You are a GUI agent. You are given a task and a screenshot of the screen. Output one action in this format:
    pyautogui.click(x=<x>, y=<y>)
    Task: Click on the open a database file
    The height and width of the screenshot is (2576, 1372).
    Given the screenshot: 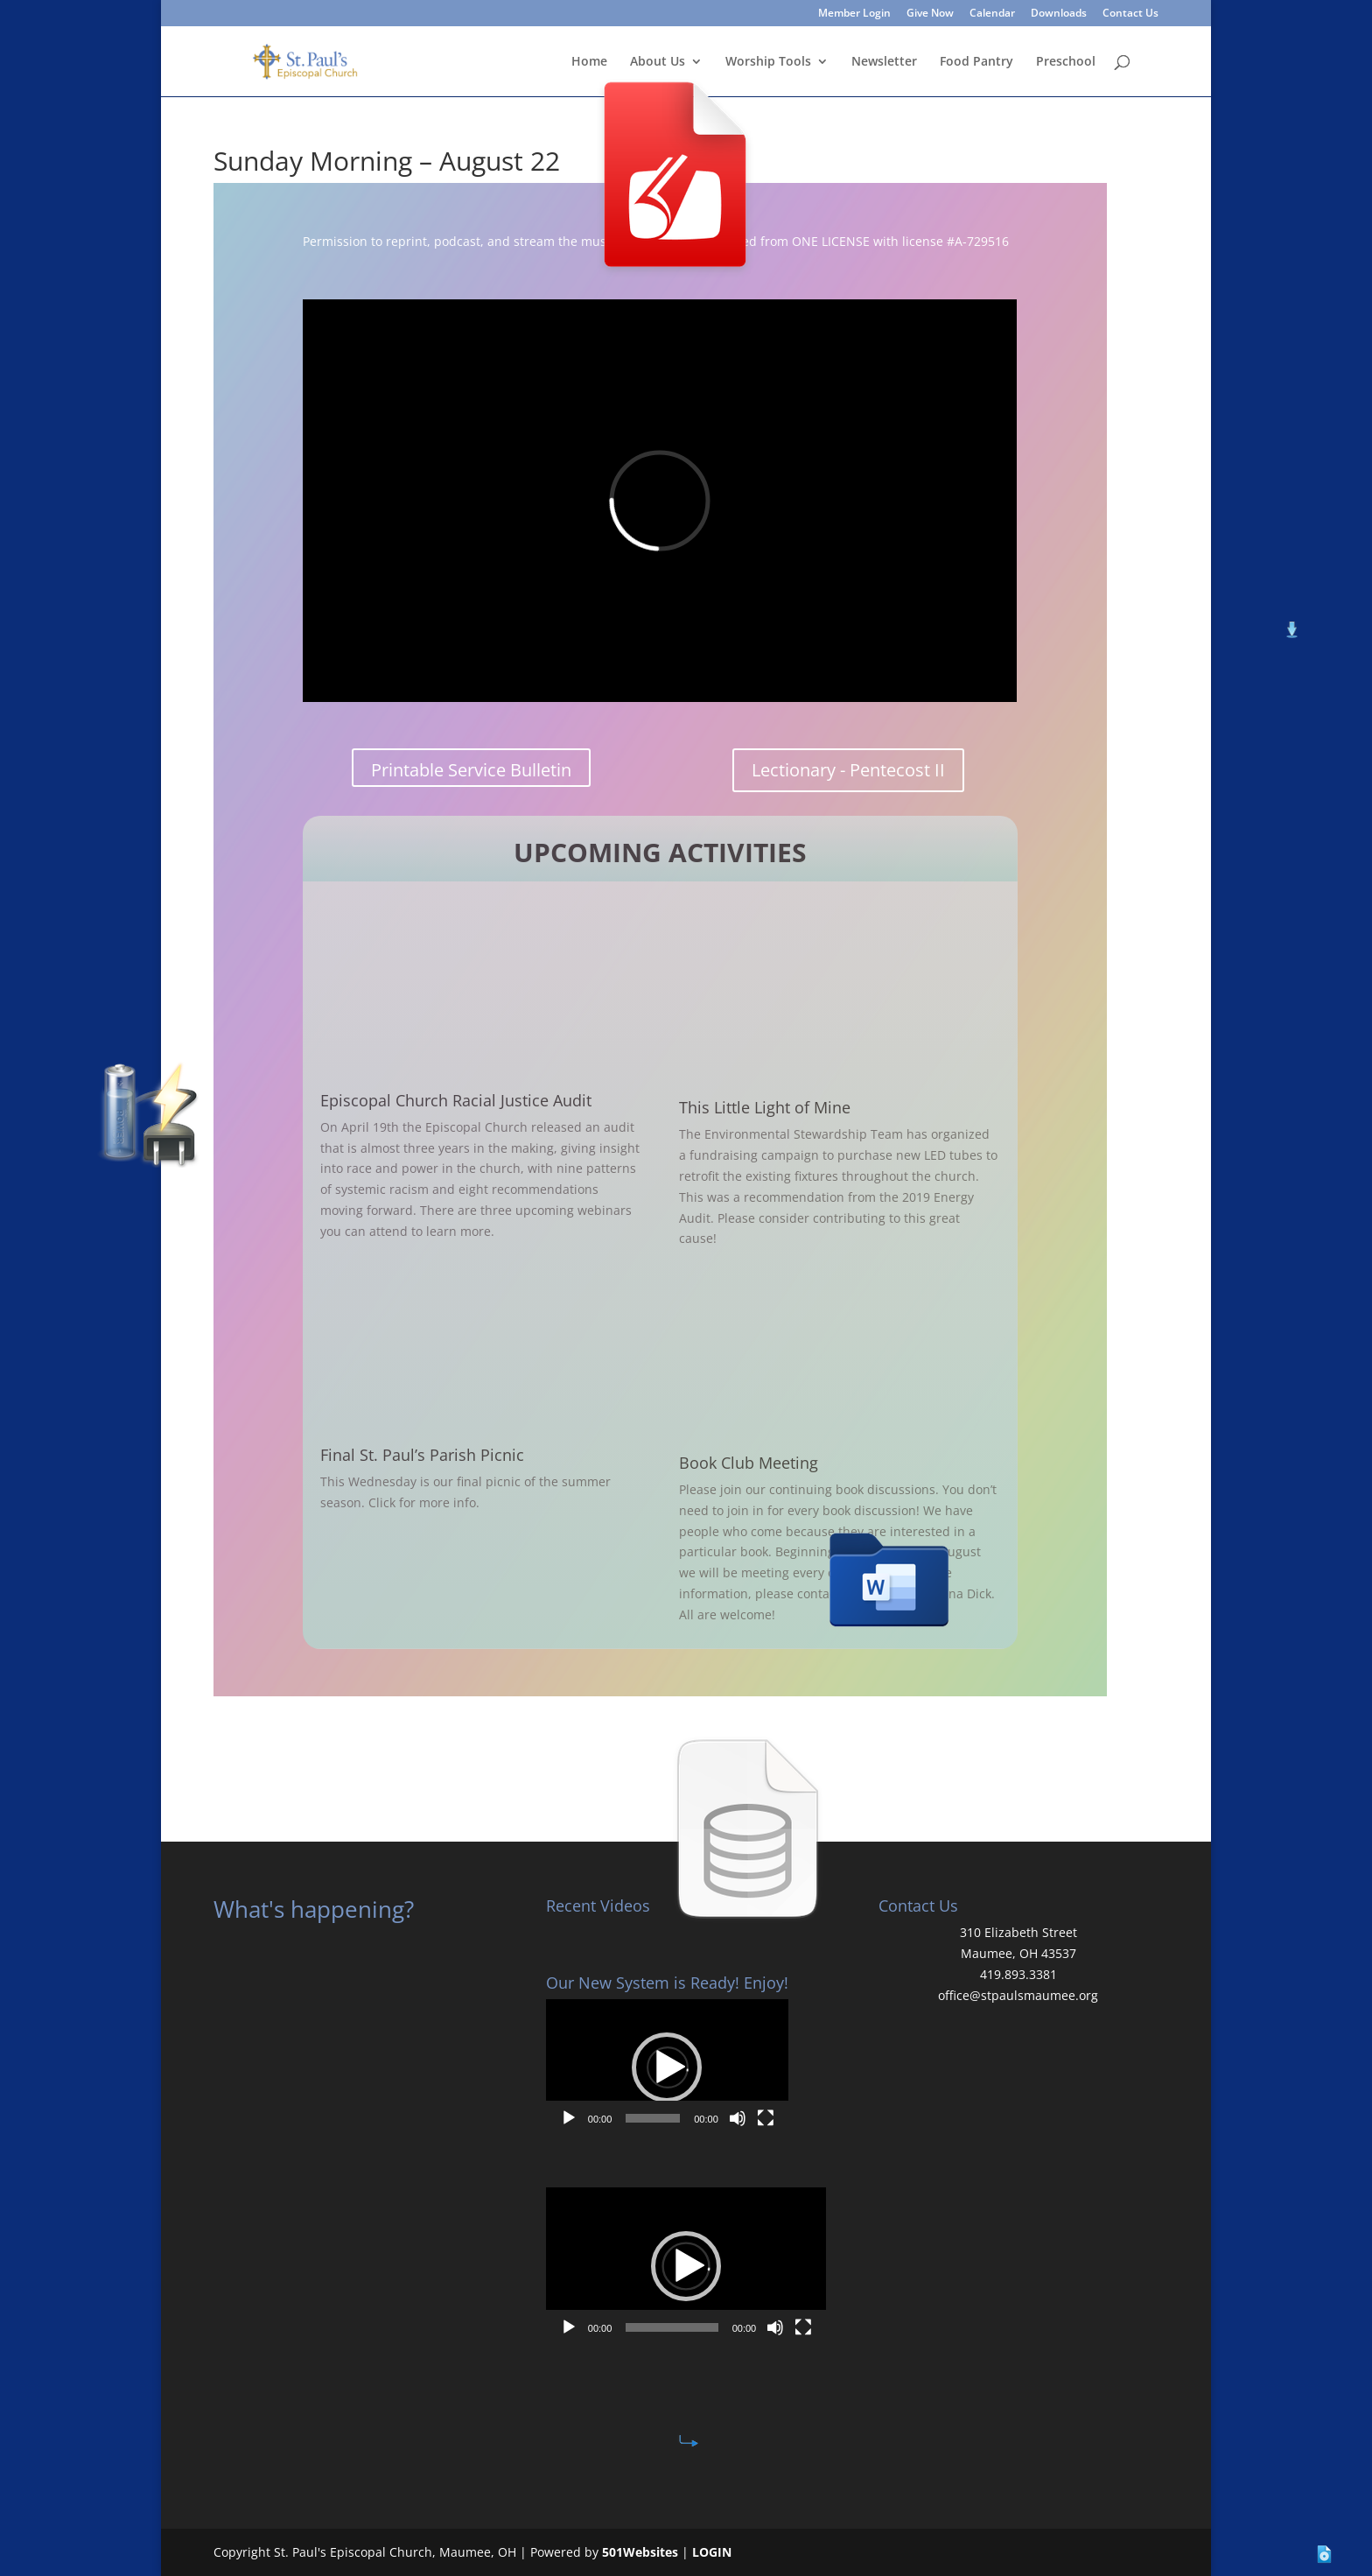 What is the action you would take?
    pyautogui.click(x=747, y=1828)
    